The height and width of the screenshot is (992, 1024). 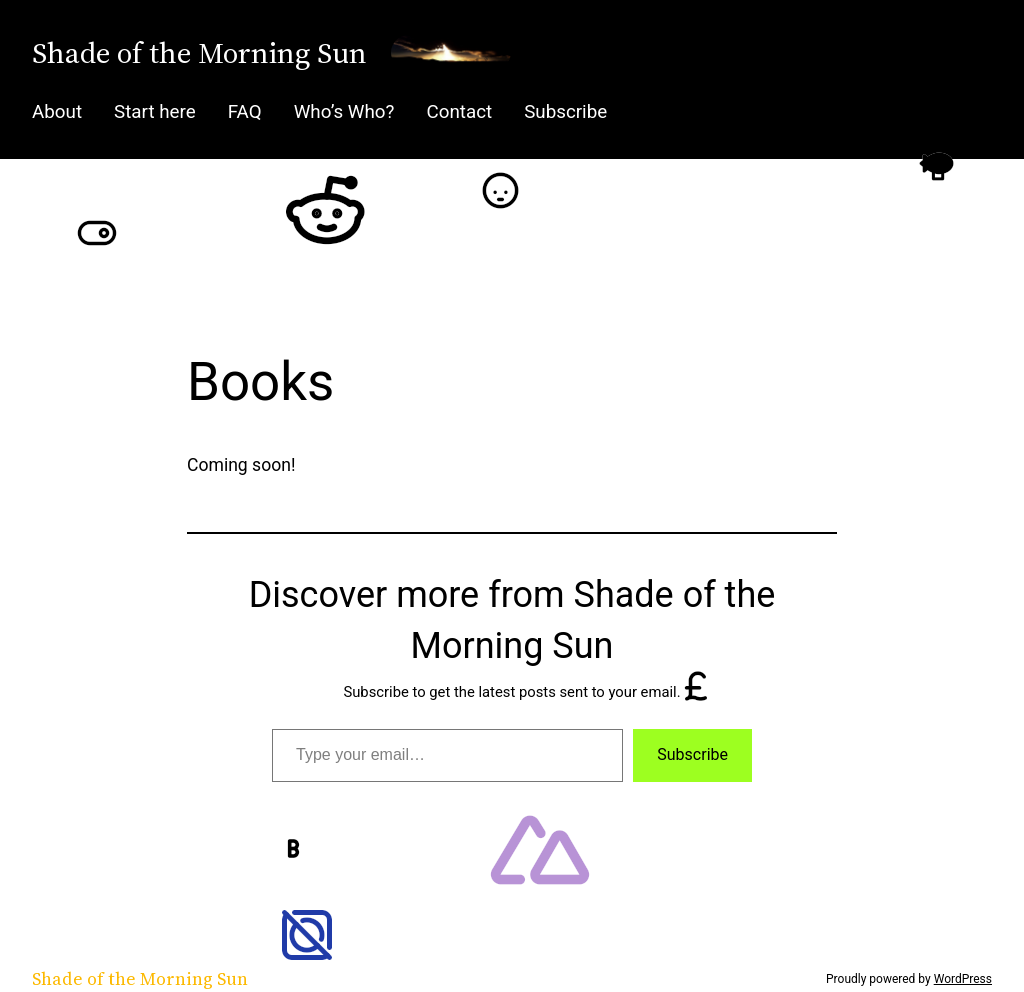 What do you see at coordinates (97, 233) in the screenshot?
I see `toggle switch in the on position` at bounding box center [97, 233].